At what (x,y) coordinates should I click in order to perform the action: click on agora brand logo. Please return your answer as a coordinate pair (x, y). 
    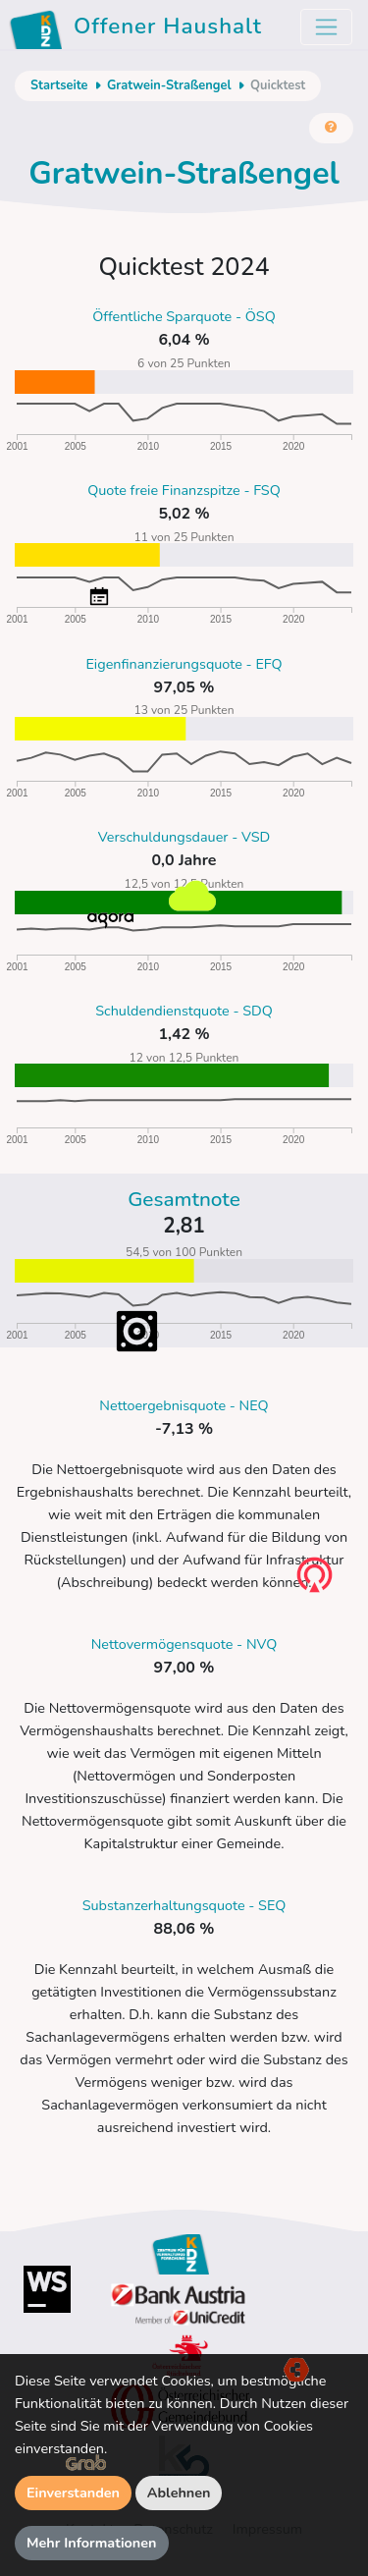
    Looking at the image, I should click on (110, 920).